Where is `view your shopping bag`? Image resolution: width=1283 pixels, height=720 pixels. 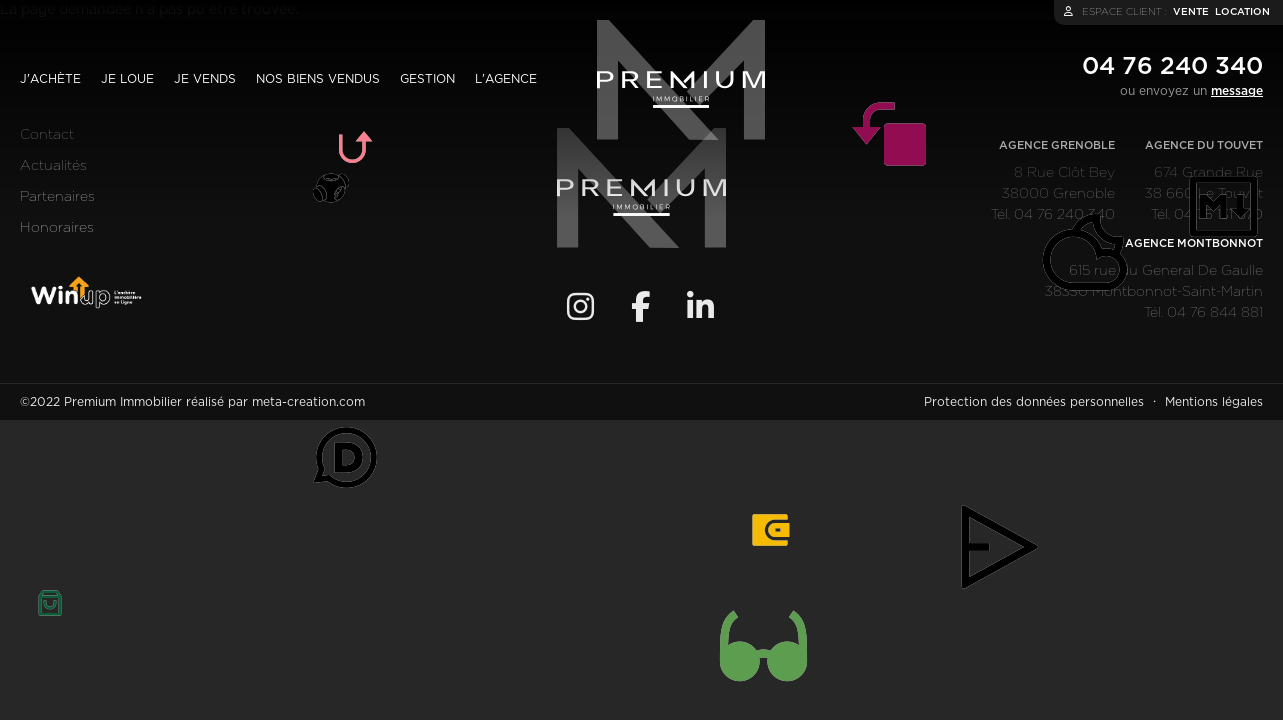
view your shopping bag is located at coordinates (50, 603).